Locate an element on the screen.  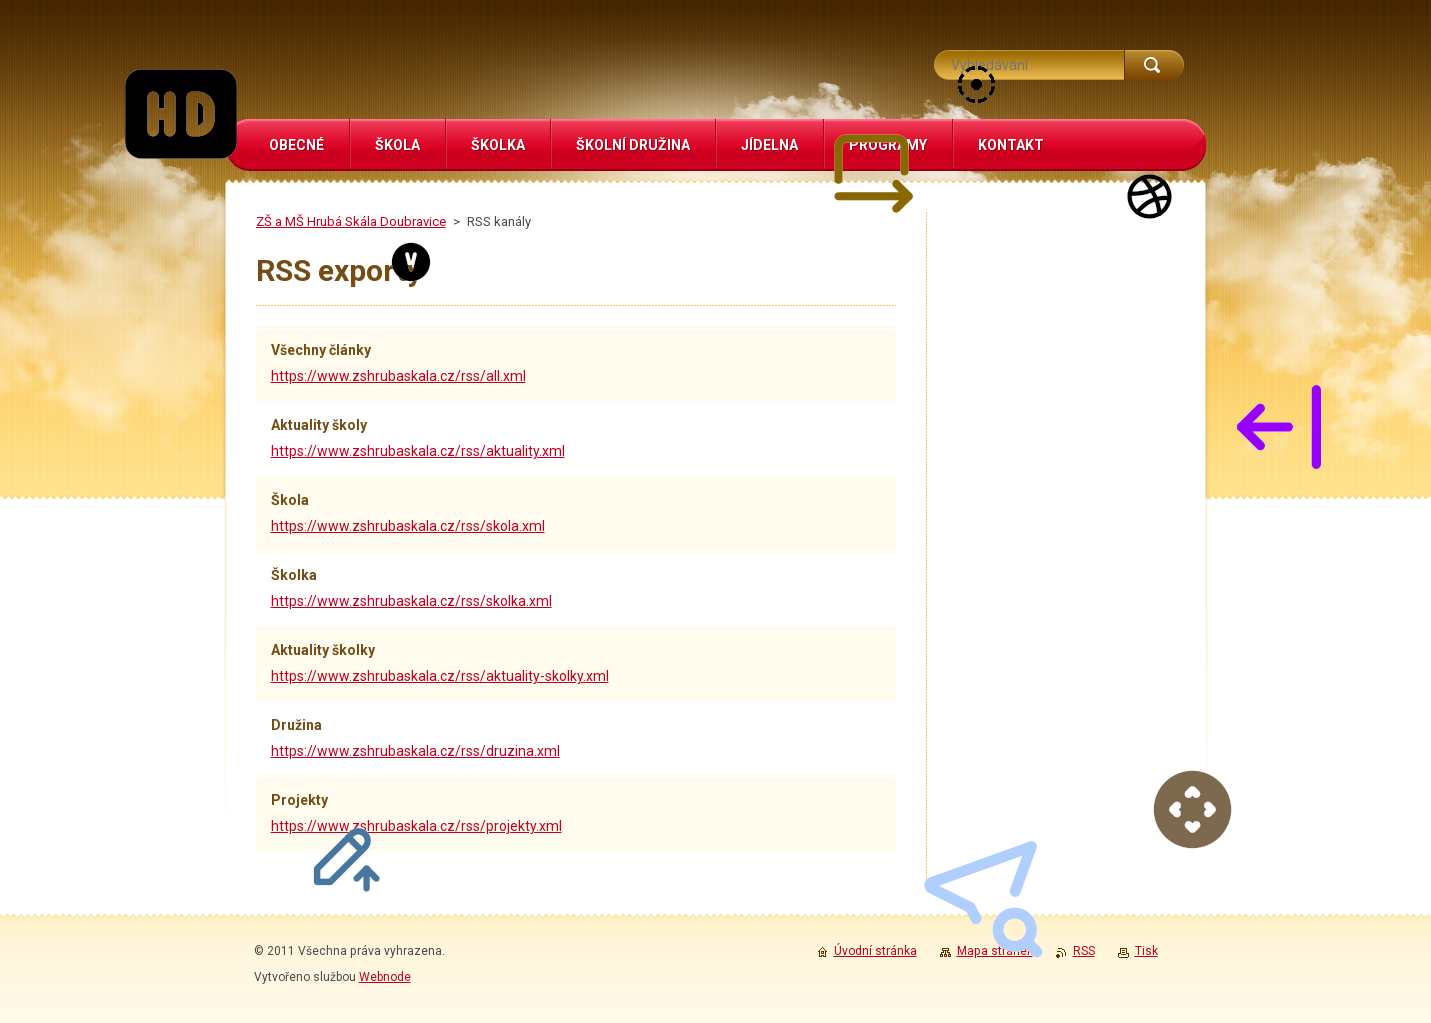
visit dribbble profile or portfolio is located at coordinates (1149, 196).